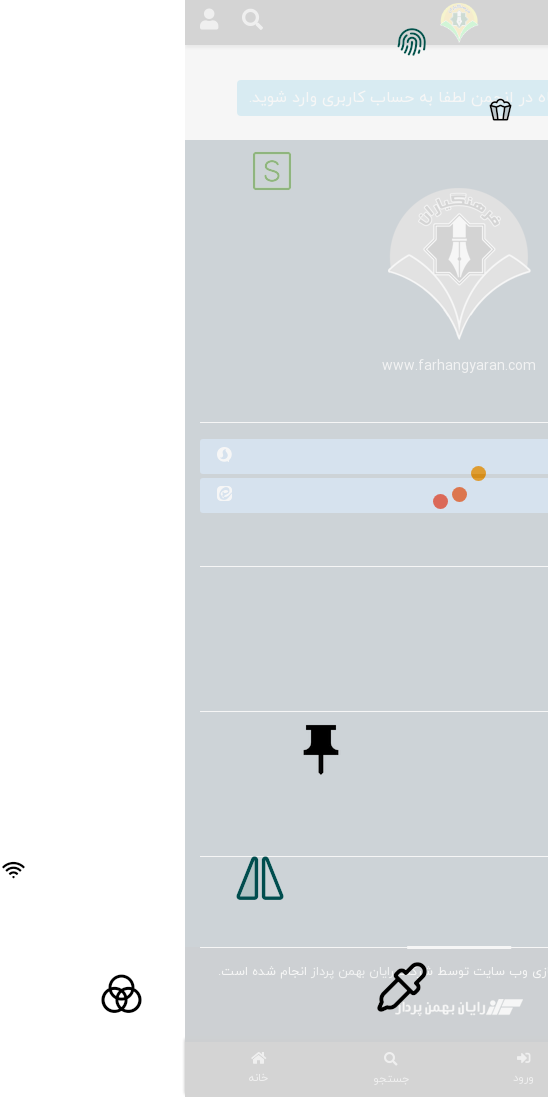 The image size is (548, 1097). I want to click on indicates active wifi connection, so click(13, 870).